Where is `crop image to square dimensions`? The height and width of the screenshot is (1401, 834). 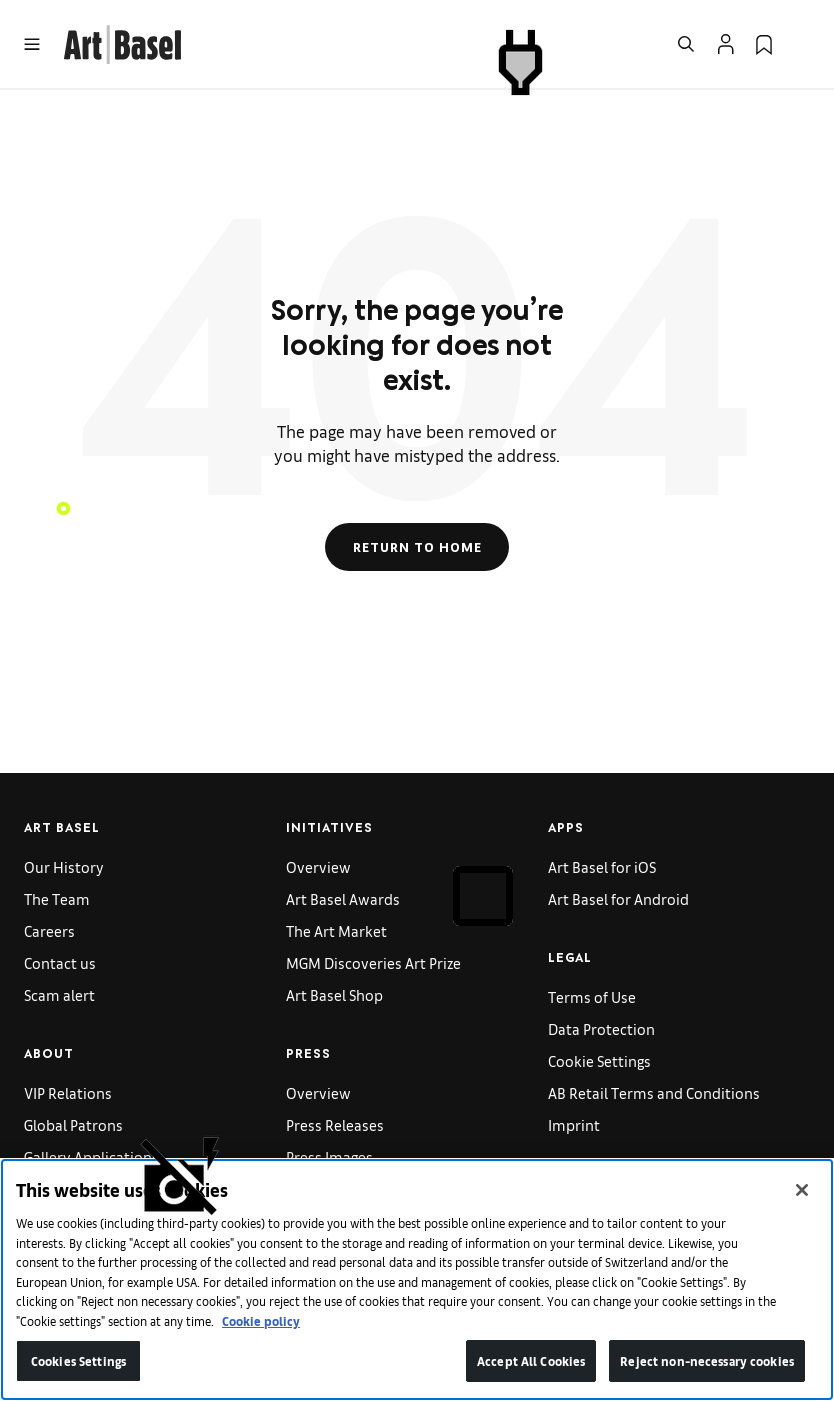
crop image to square dimensions is located at coordinates (483, 896).